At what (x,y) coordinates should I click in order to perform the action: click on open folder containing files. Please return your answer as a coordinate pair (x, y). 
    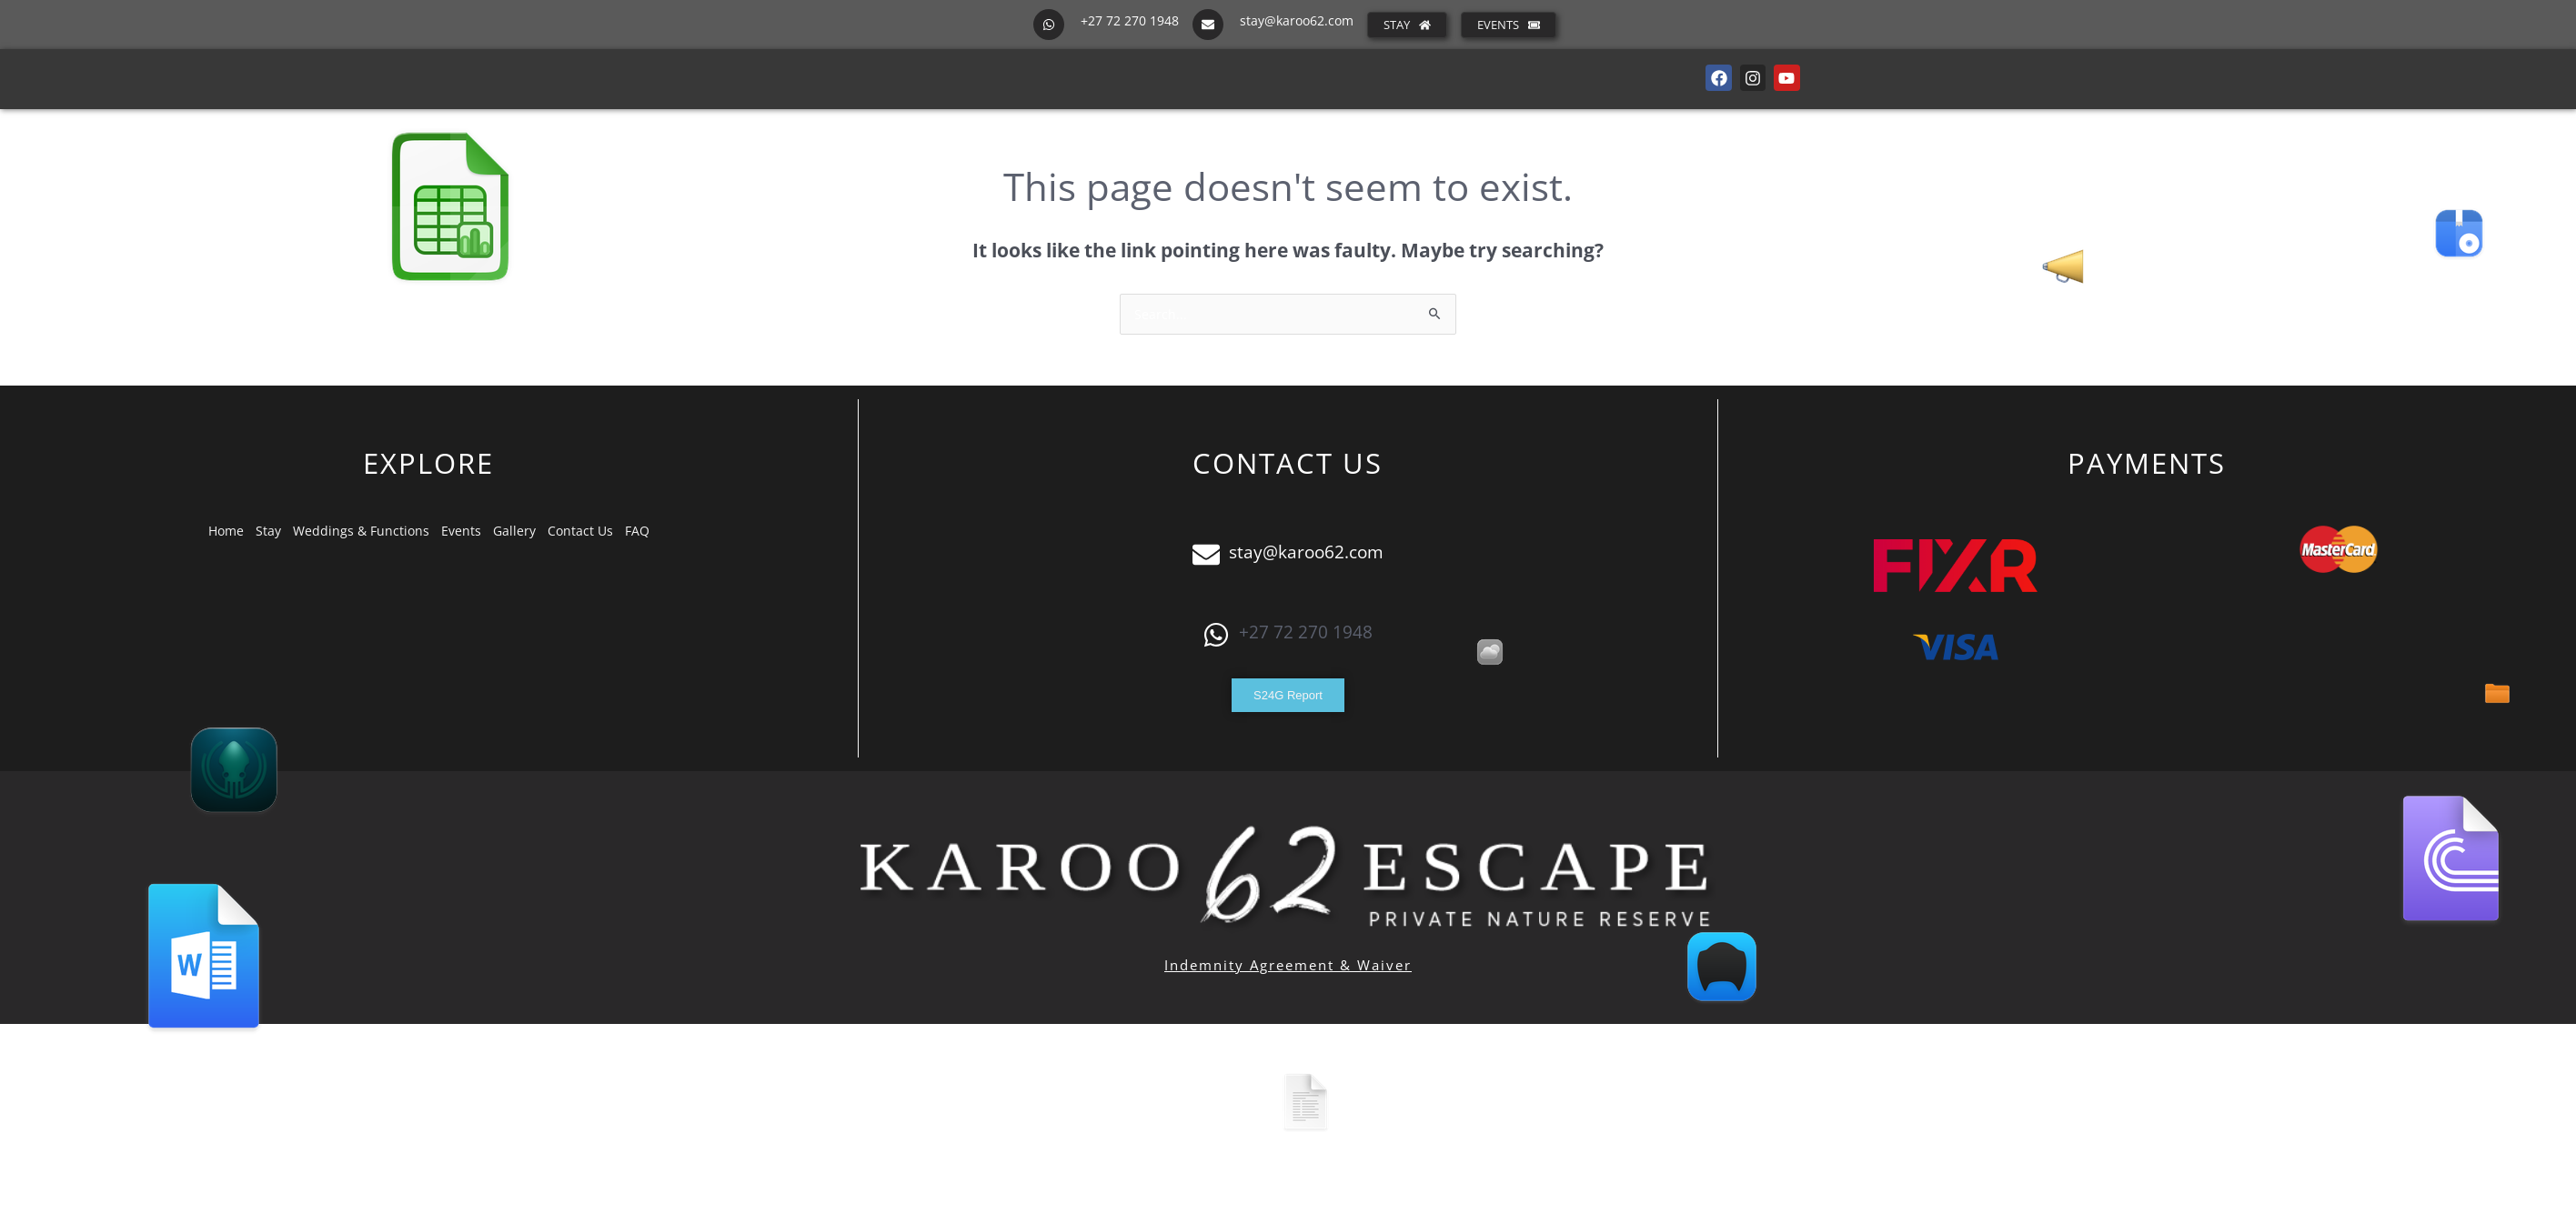
    Looking at the image, I should click on (2497, 693).